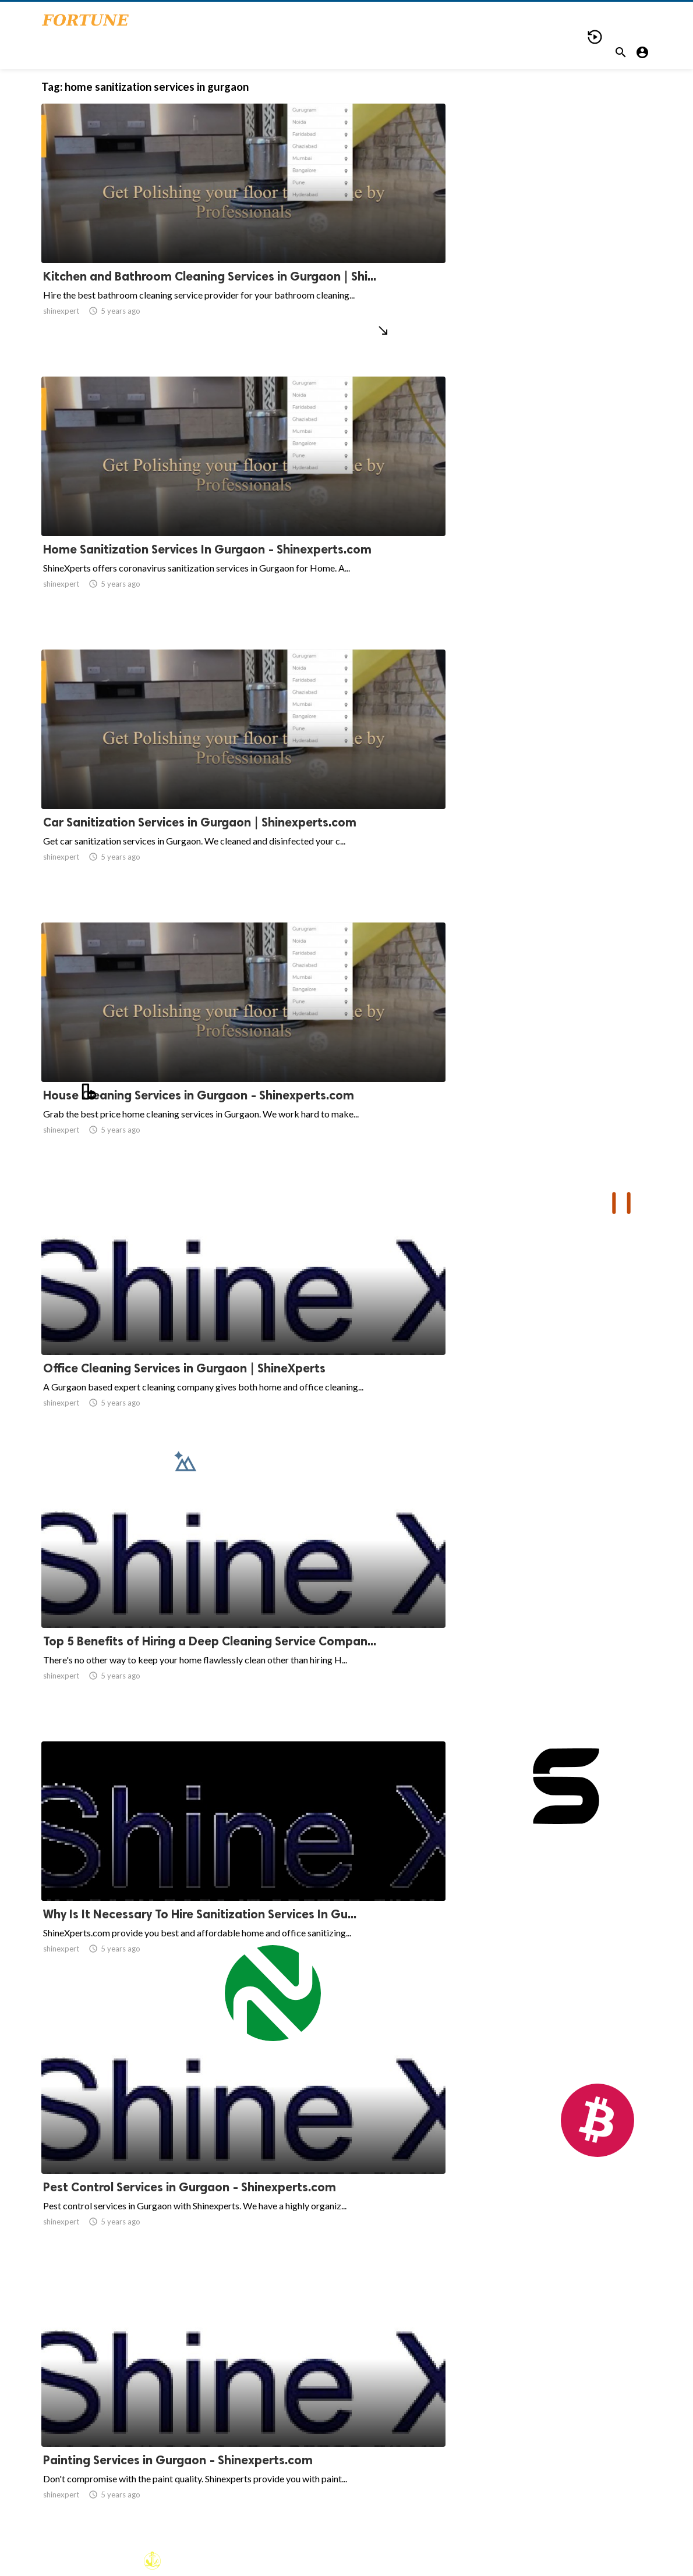 This screenshot has width=693, height=2576. Describe the element at coordinates (566, 1786) in the screenshot. I see `Scrutinizer CI logo` at that location.